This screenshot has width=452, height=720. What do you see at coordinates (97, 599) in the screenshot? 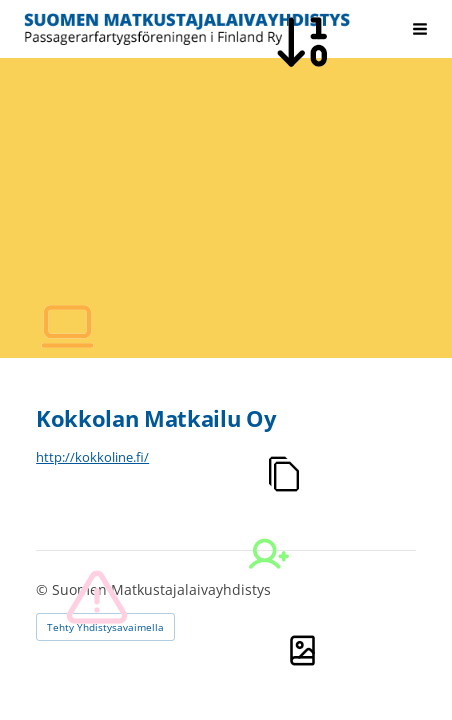
I see `warning or caution indicator` at bounding box center [97, 599].